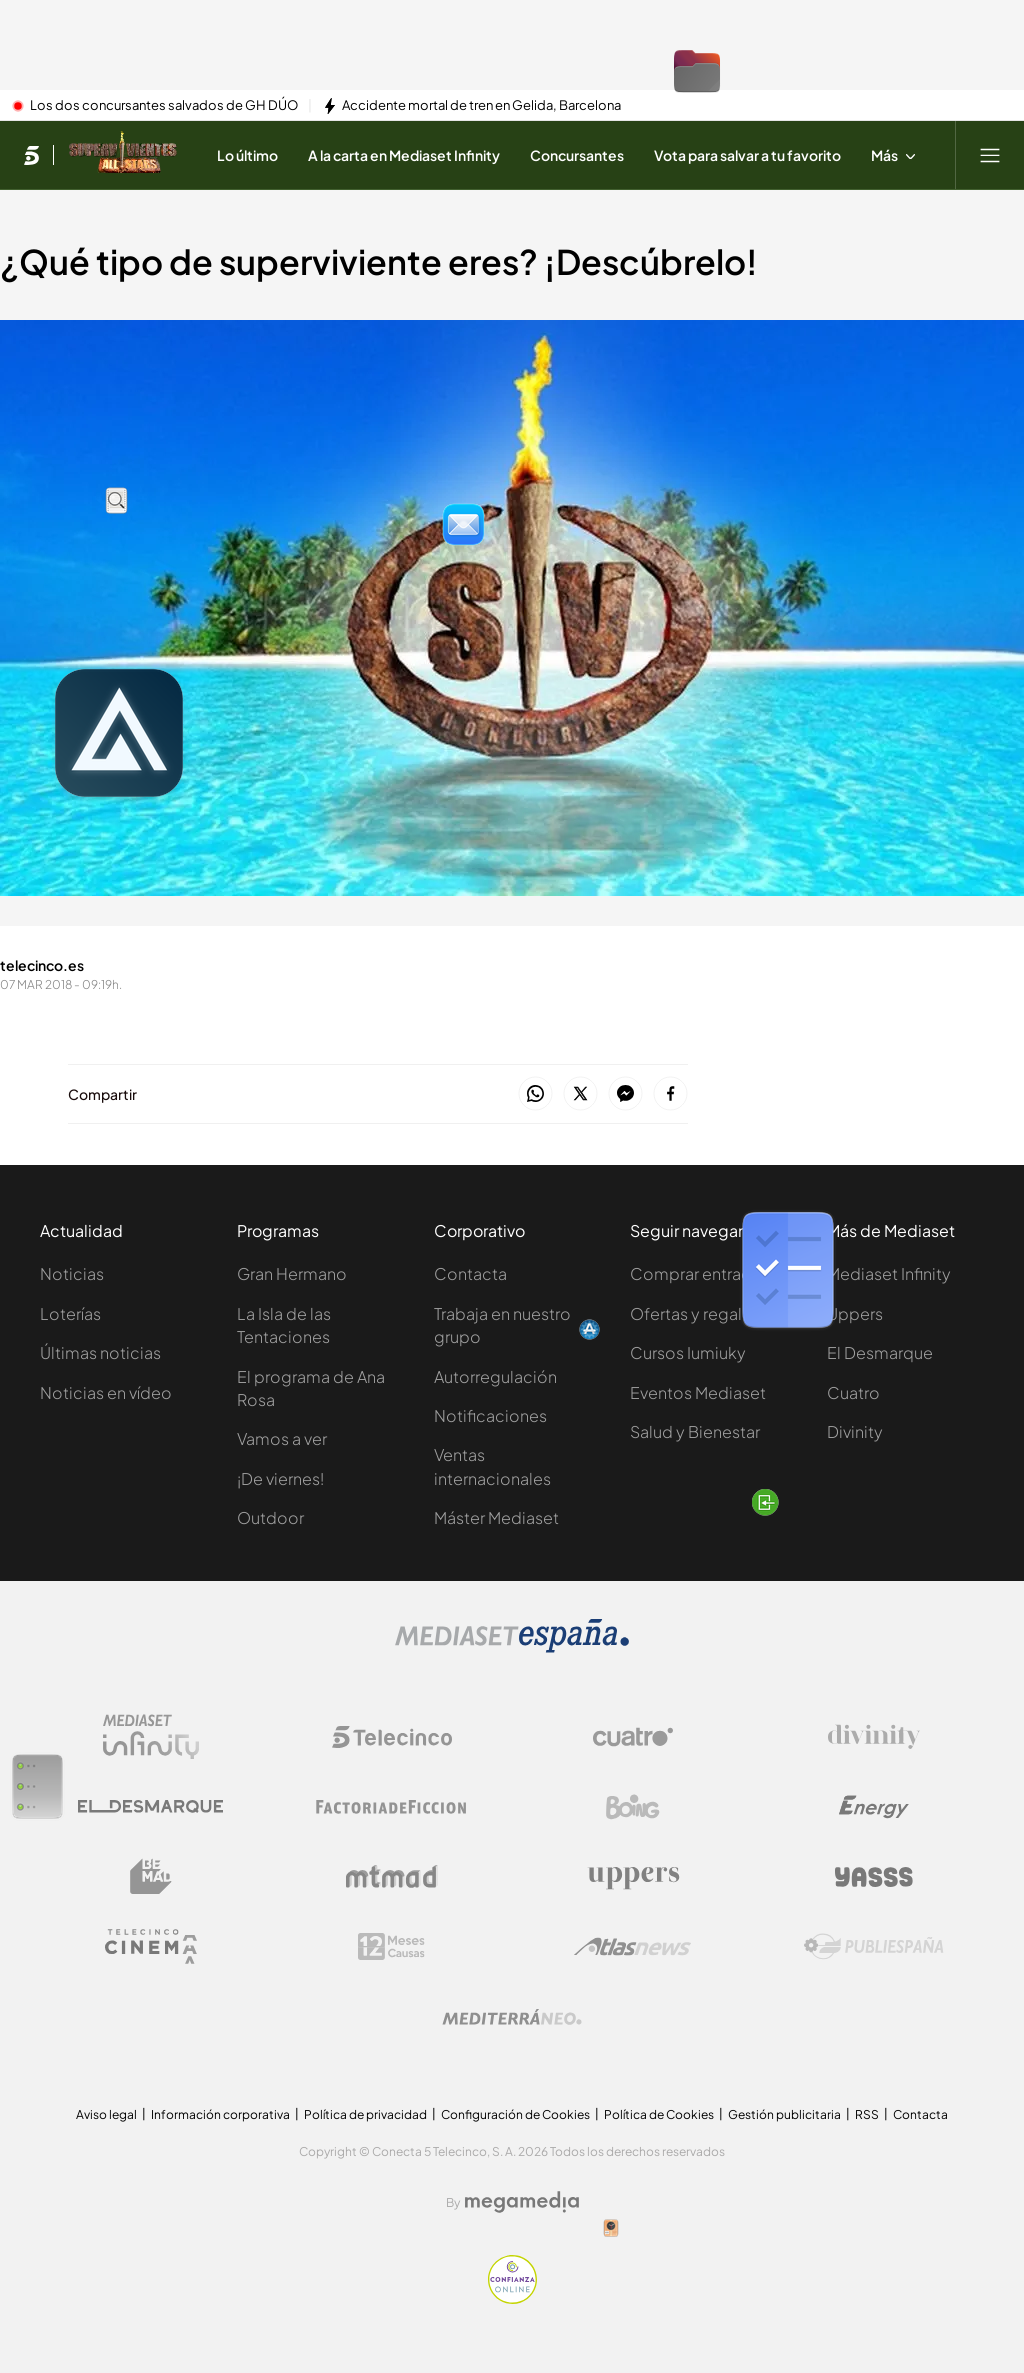 This screenshot has height=2373, width=1024. Describe the element at coordinates (765, 1502) in the screenshot. I see `log out of the current session` at that location.